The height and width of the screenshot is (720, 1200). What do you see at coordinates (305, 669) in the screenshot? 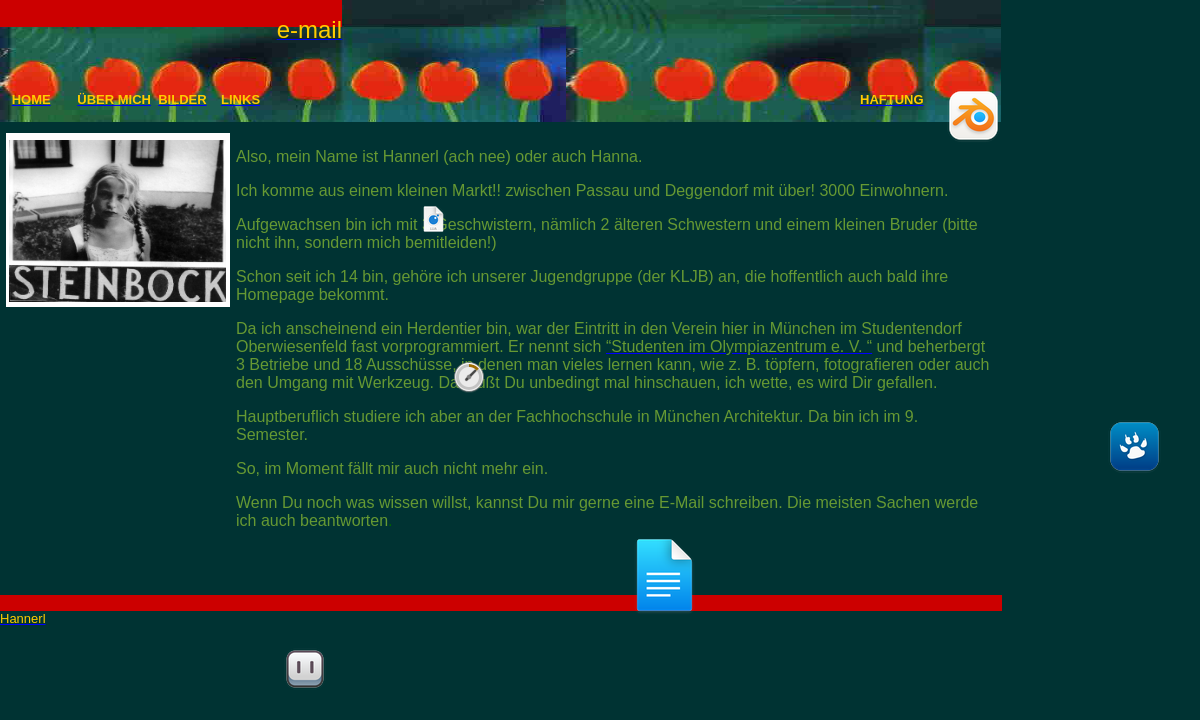
I see `open aseprite pixel art editor` at bounding box center [305, 669].